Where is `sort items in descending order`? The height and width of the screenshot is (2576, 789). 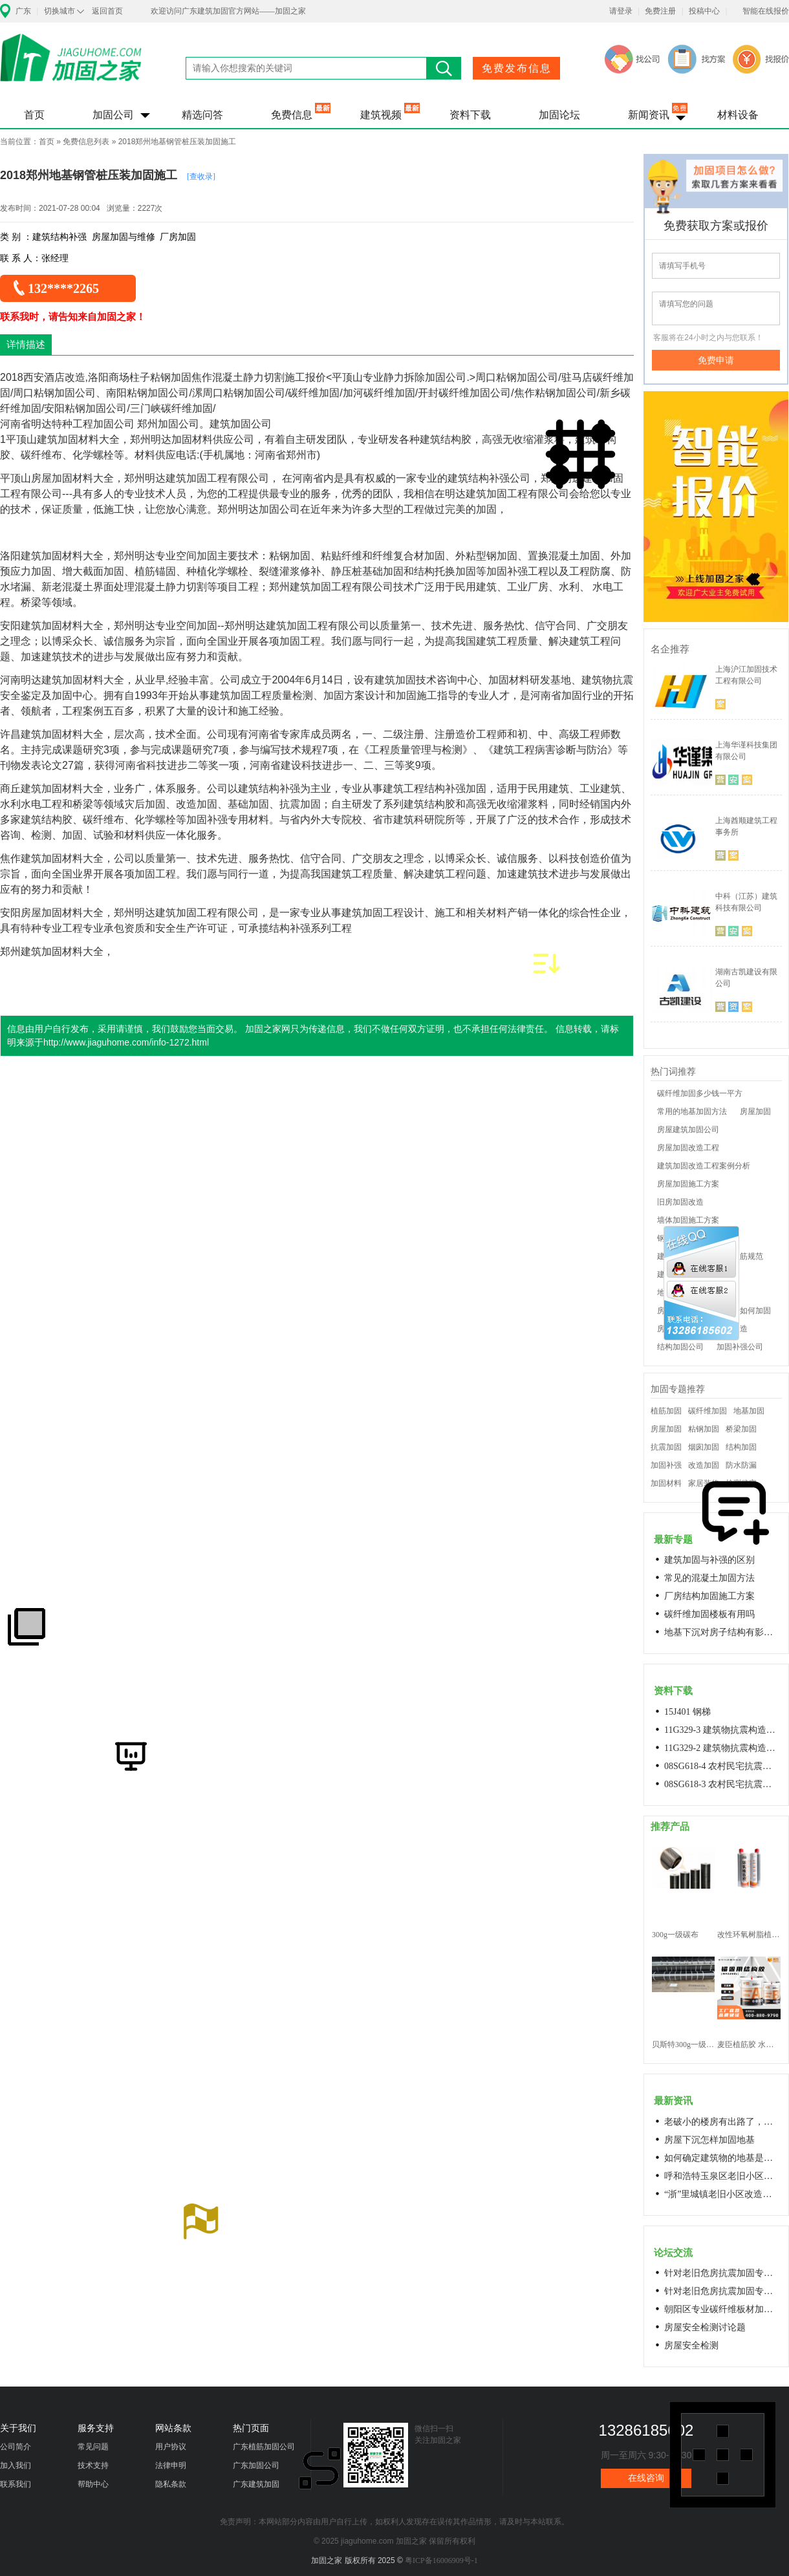 sort items in descending order is located at coordinates (546, 963).